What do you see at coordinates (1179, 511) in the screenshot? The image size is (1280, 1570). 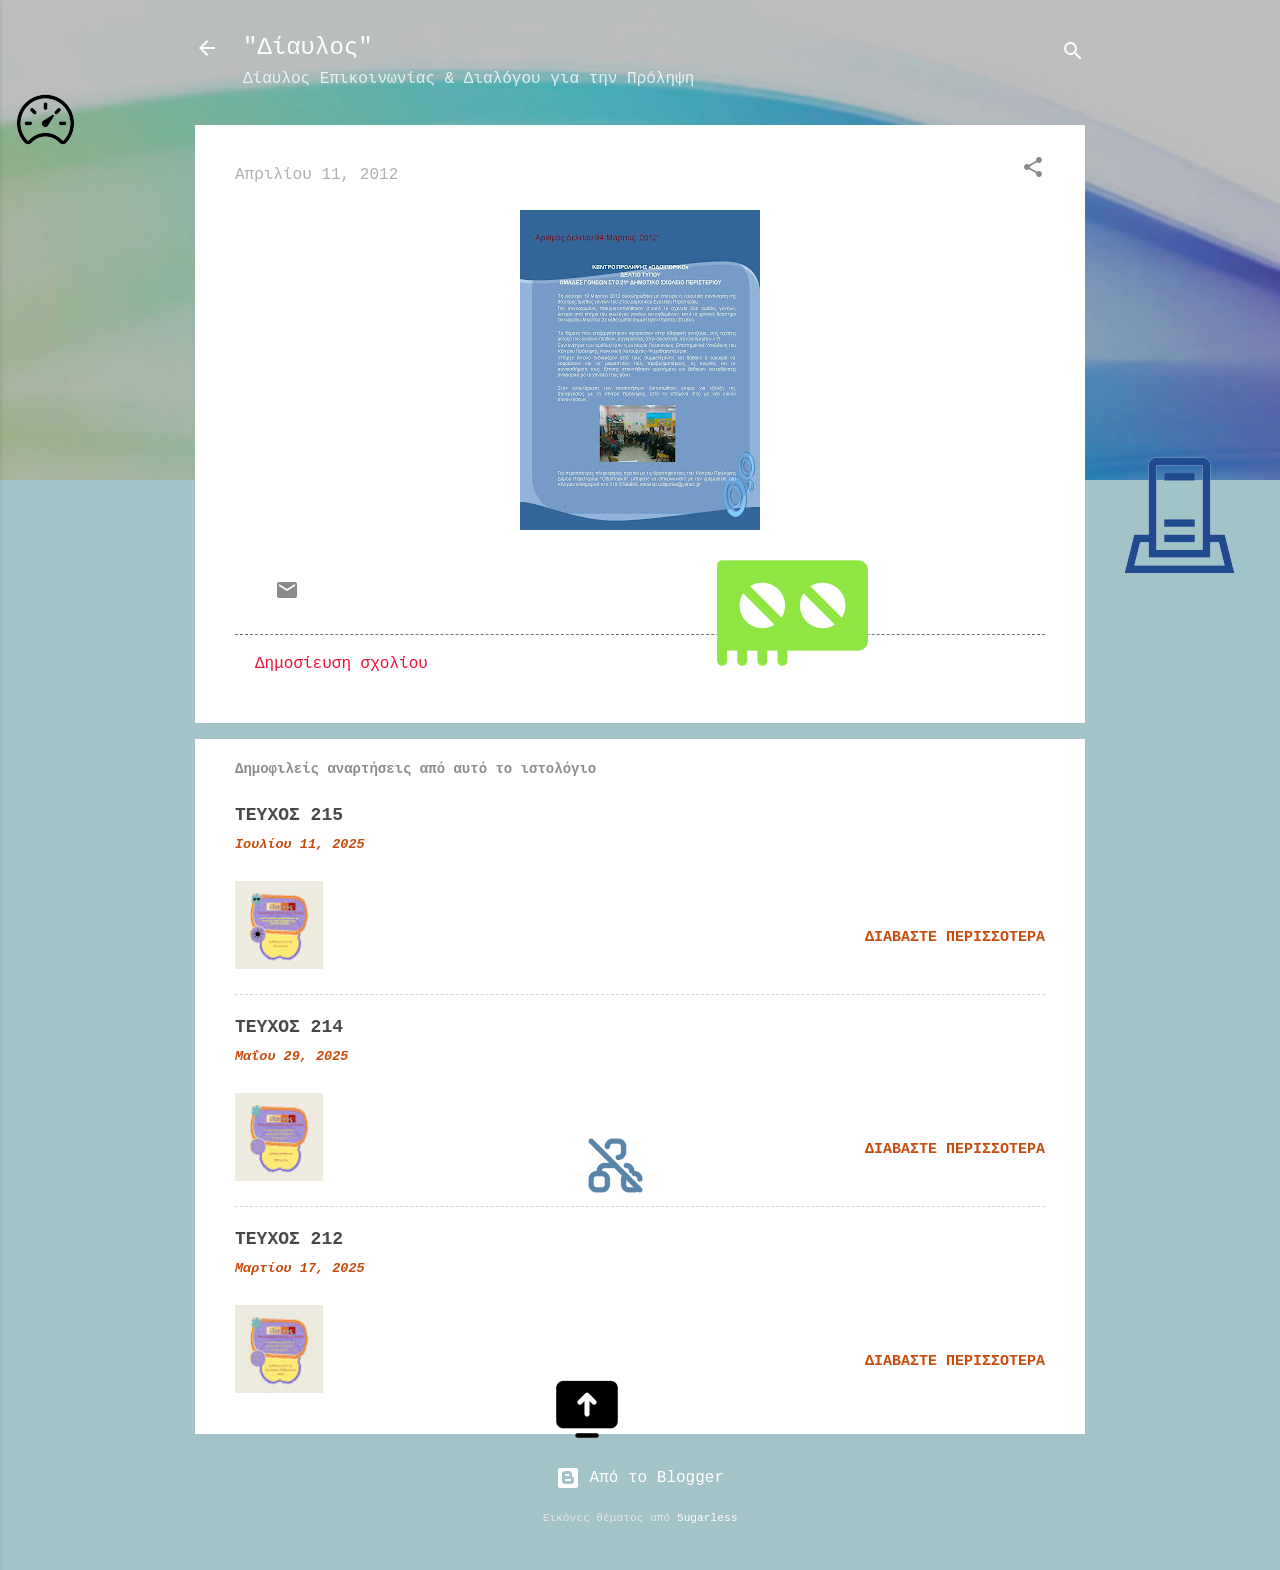 I see `view server environment settings` at bounding box center [1179, 511].